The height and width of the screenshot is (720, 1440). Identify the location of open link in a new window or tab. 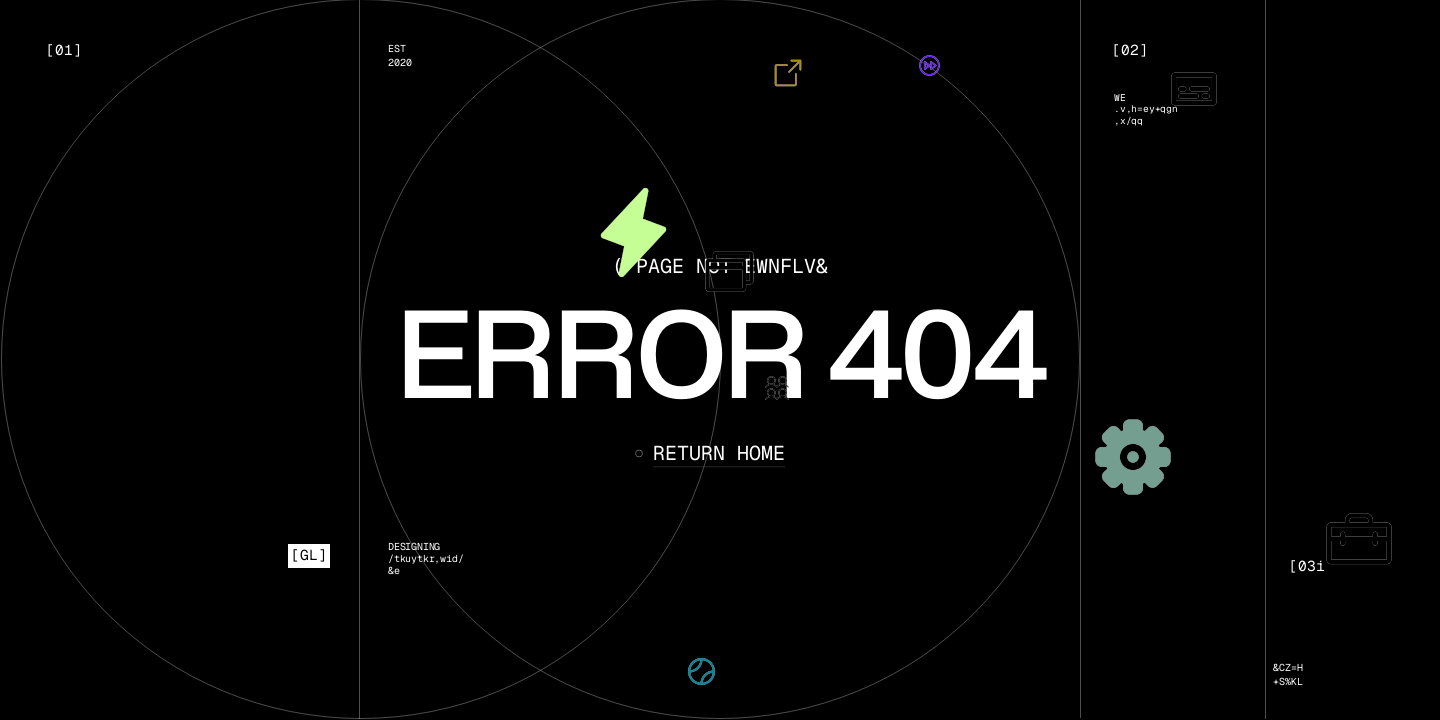
(788, 73).